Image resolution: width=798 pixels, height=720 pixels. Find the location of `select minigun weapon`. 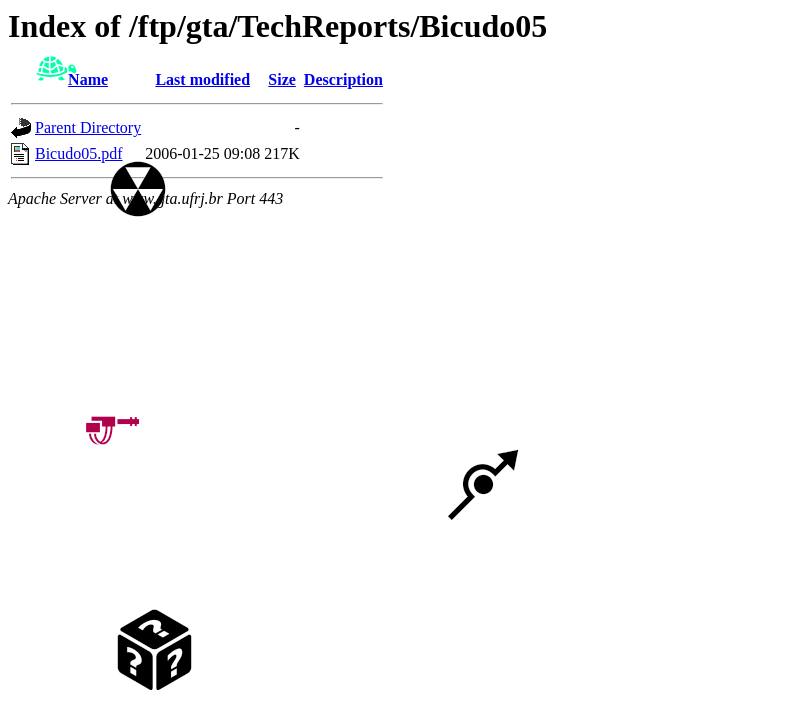

select minigun weapon is located at coordinates (112, 423).